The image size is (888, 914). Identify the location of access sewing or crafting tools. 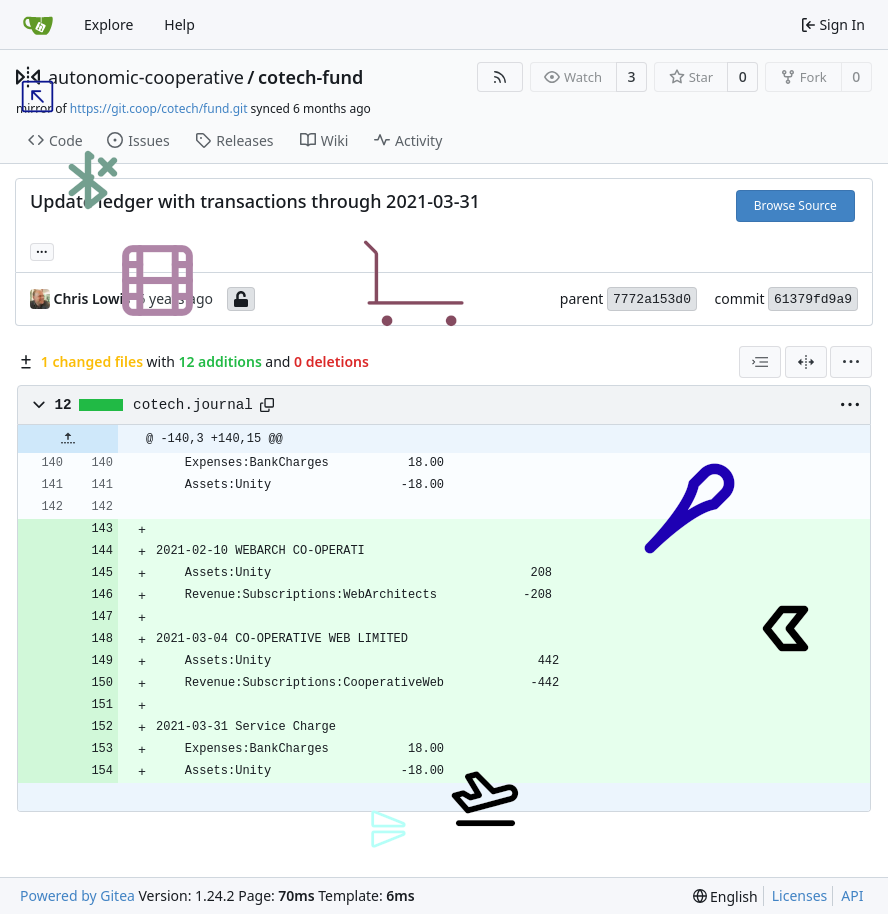
(689, 508).